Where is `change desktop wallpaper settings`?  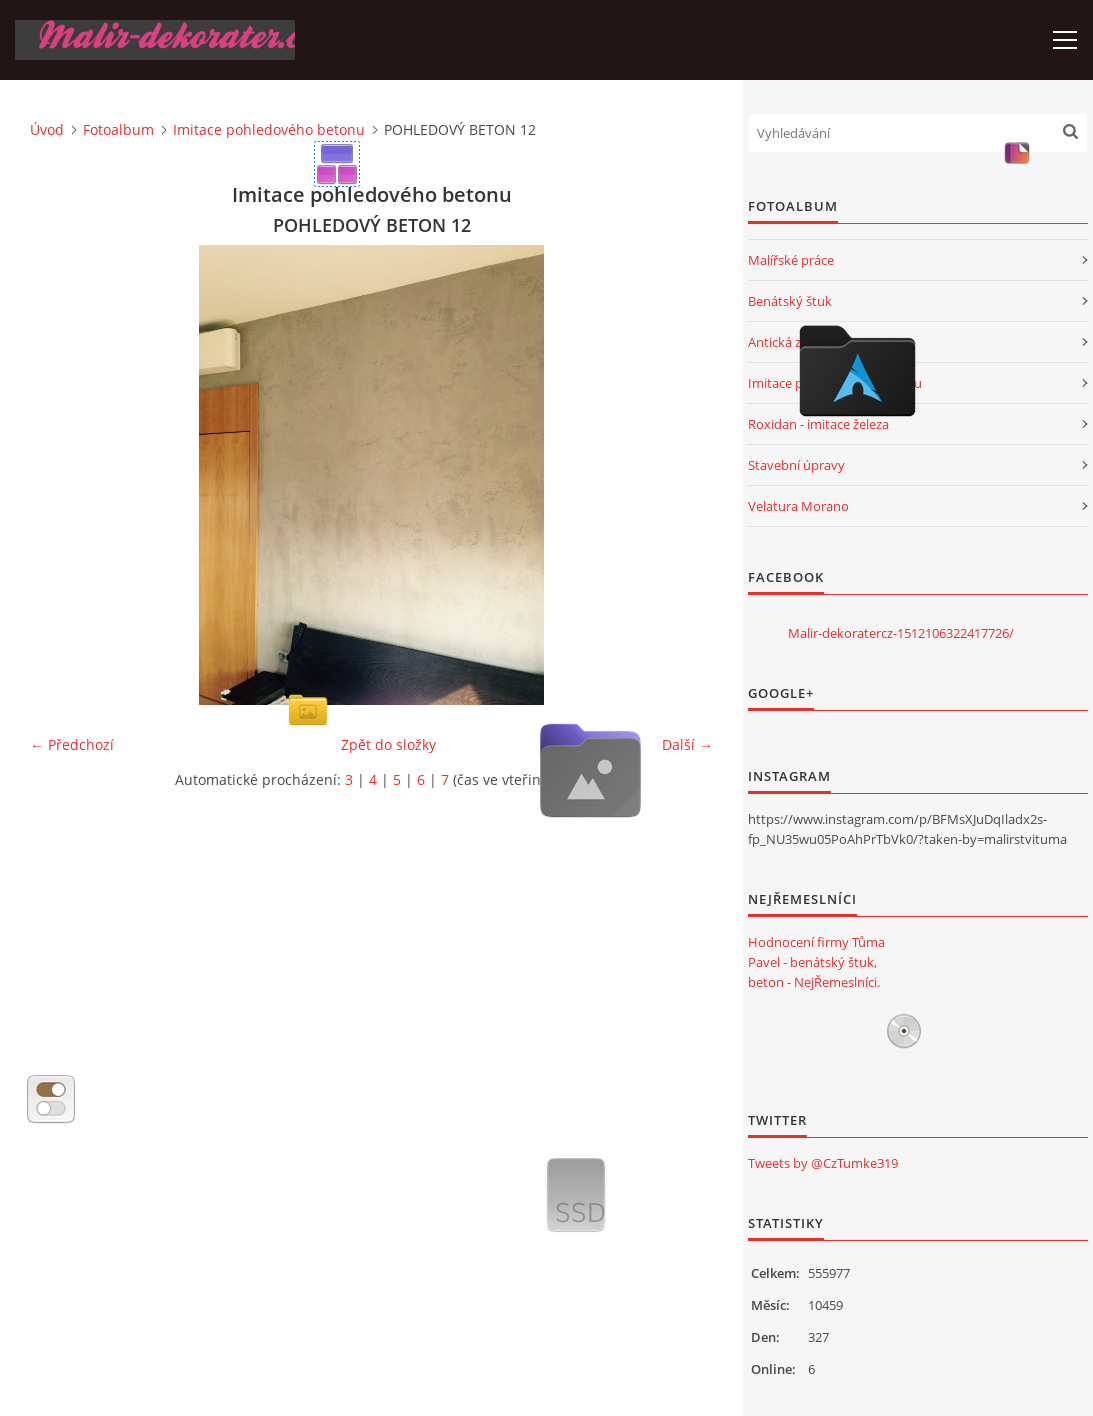
change desktop wallpaper settings is located at coordinates (1017, 153).